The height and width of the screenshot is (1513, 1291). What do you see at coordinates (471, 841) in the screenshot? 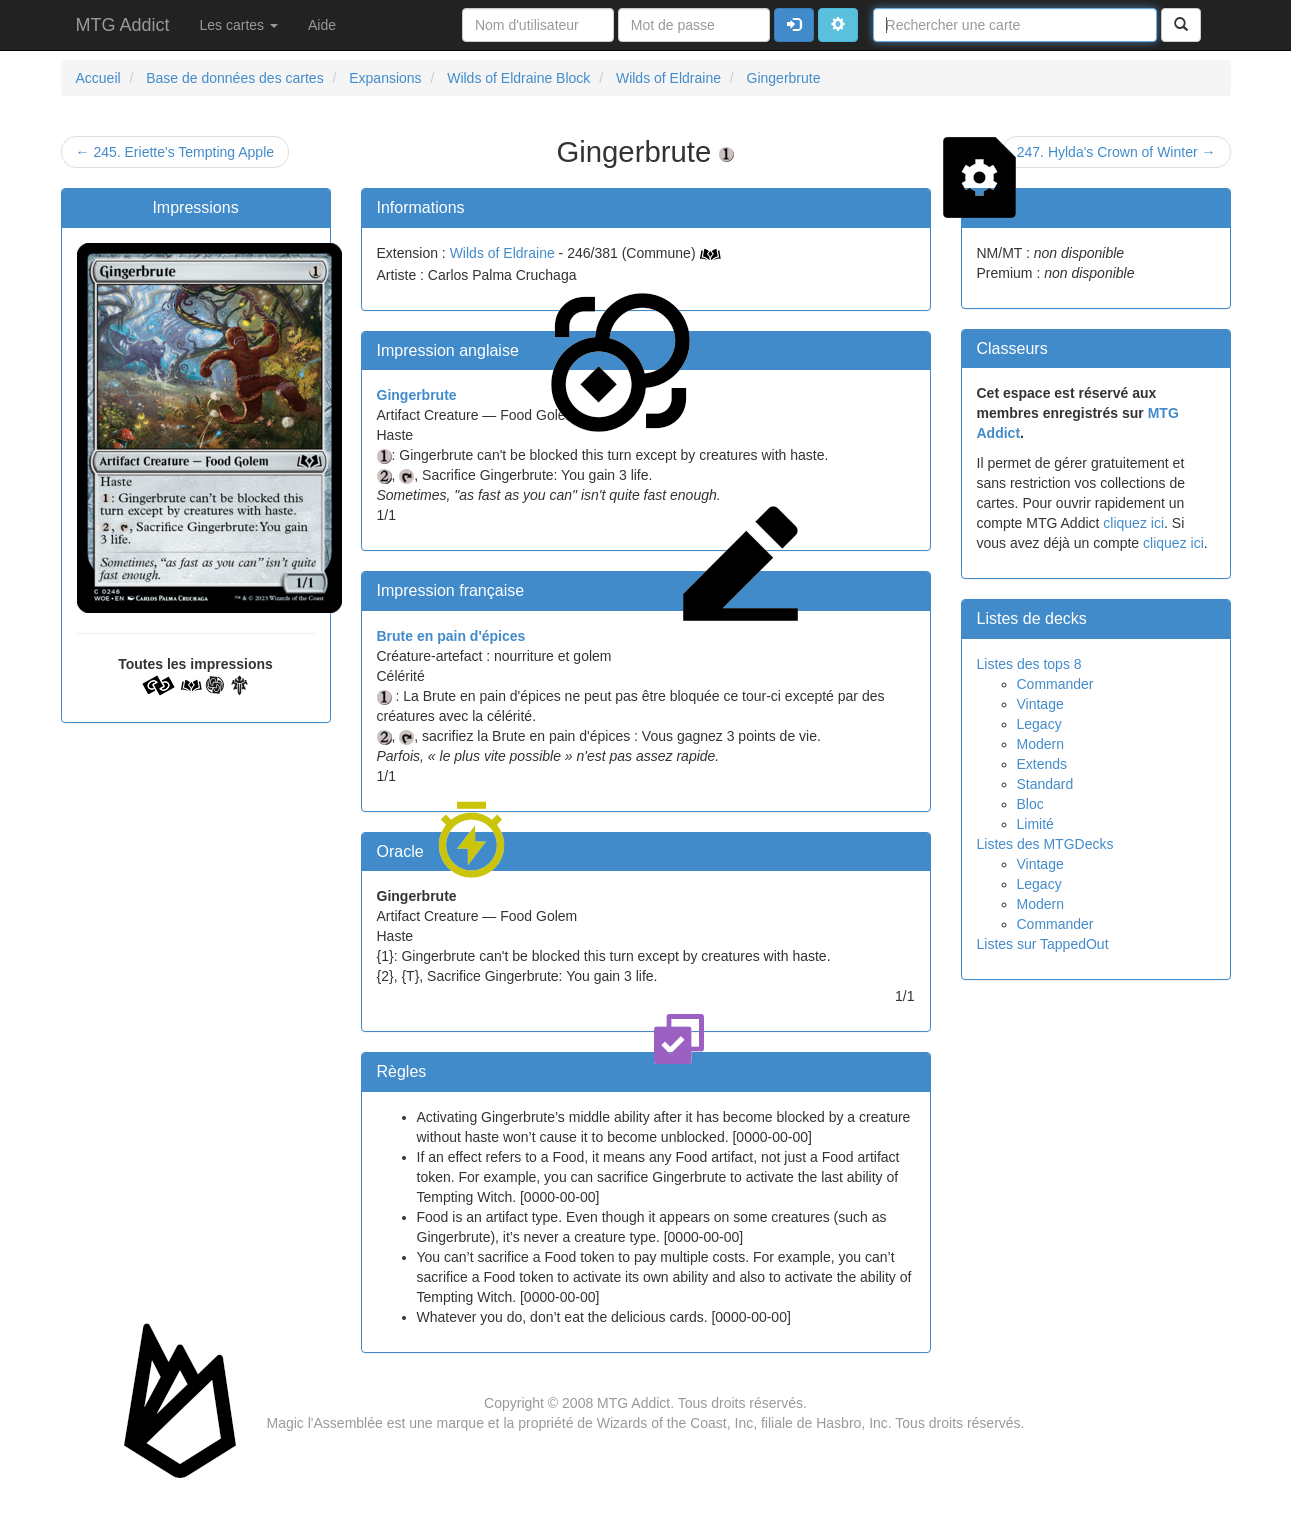
I see `set a quick timer or speed countdown` at bounding box center [471, 841].